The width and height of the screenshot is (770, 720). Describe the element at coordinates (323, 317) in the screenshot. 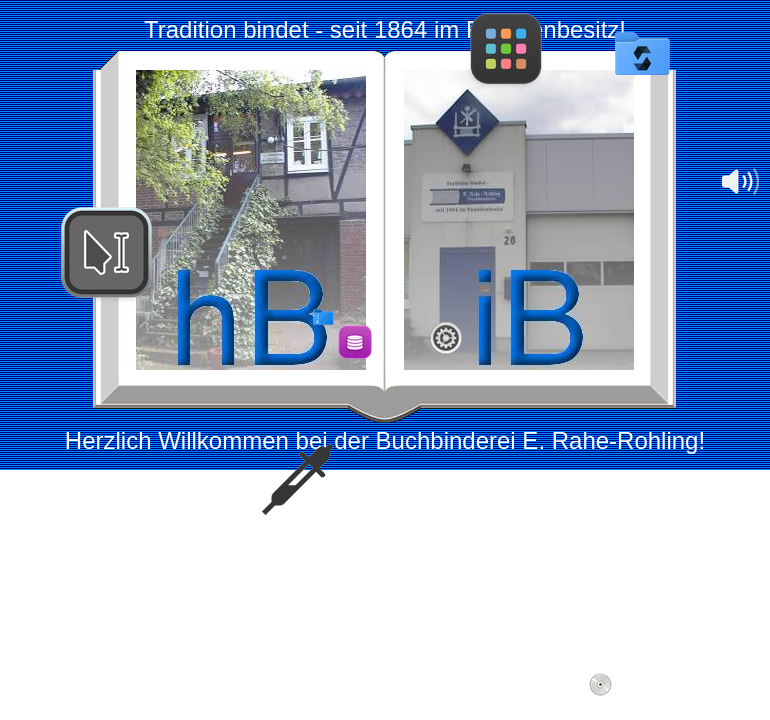

I see `folder containing system crash logs or error reports` at that location.